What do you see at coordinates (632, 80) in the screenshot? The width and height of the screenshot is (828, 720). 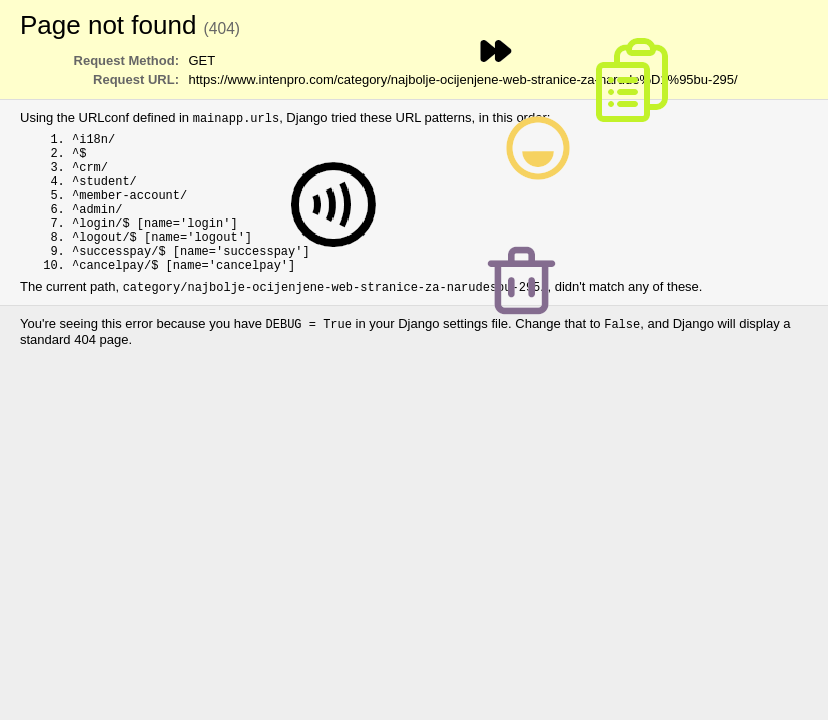 I see `view clipboard with document list` at bounding box center [632, 80].